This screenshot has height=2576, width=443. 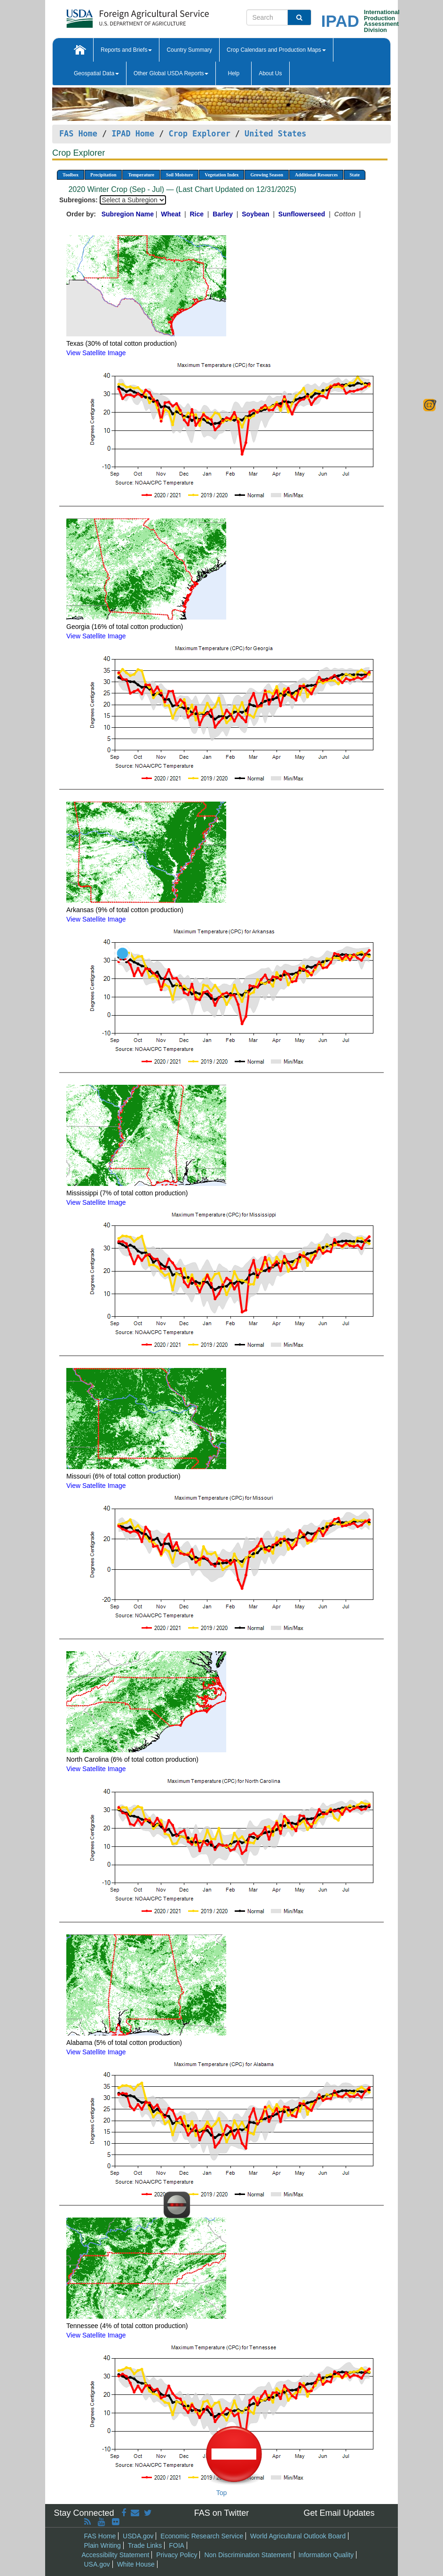 What do you see at coordinates (429, 405) in the screenshot?
I see `launch Half-Life 2: Episode 2` at bounding box center [429, 405].